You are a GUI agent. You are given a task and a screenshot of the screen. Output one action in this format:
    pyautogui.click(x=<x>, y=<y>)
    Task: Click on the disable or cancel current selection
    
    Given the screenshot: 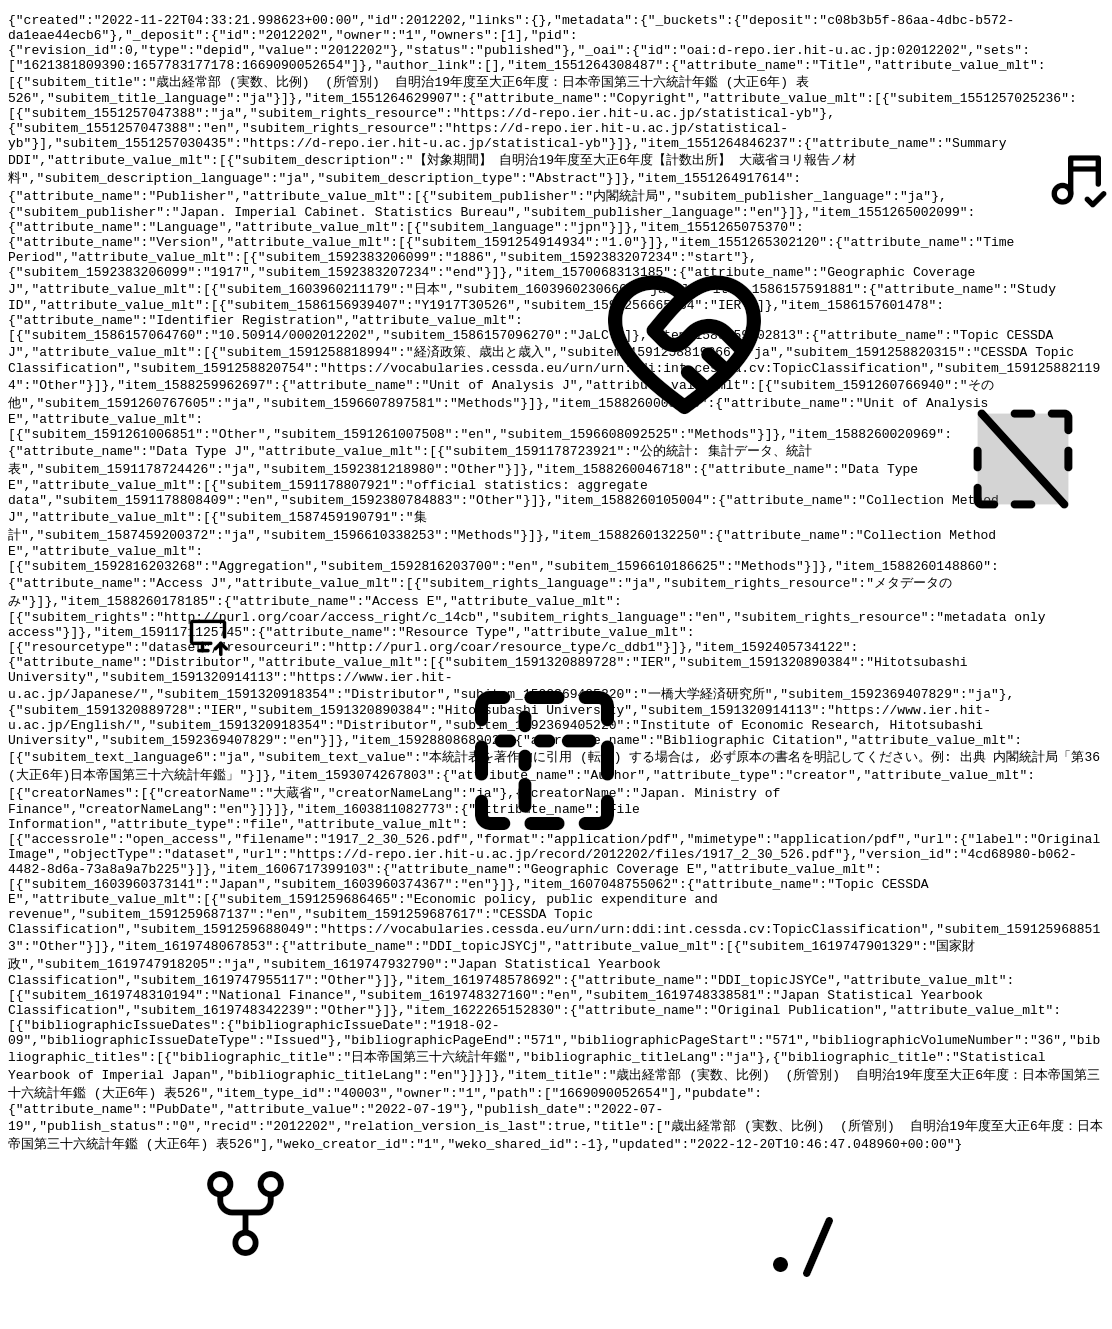 What is the action you would take?
    pyautogui.click(x=1023, y=459)
    